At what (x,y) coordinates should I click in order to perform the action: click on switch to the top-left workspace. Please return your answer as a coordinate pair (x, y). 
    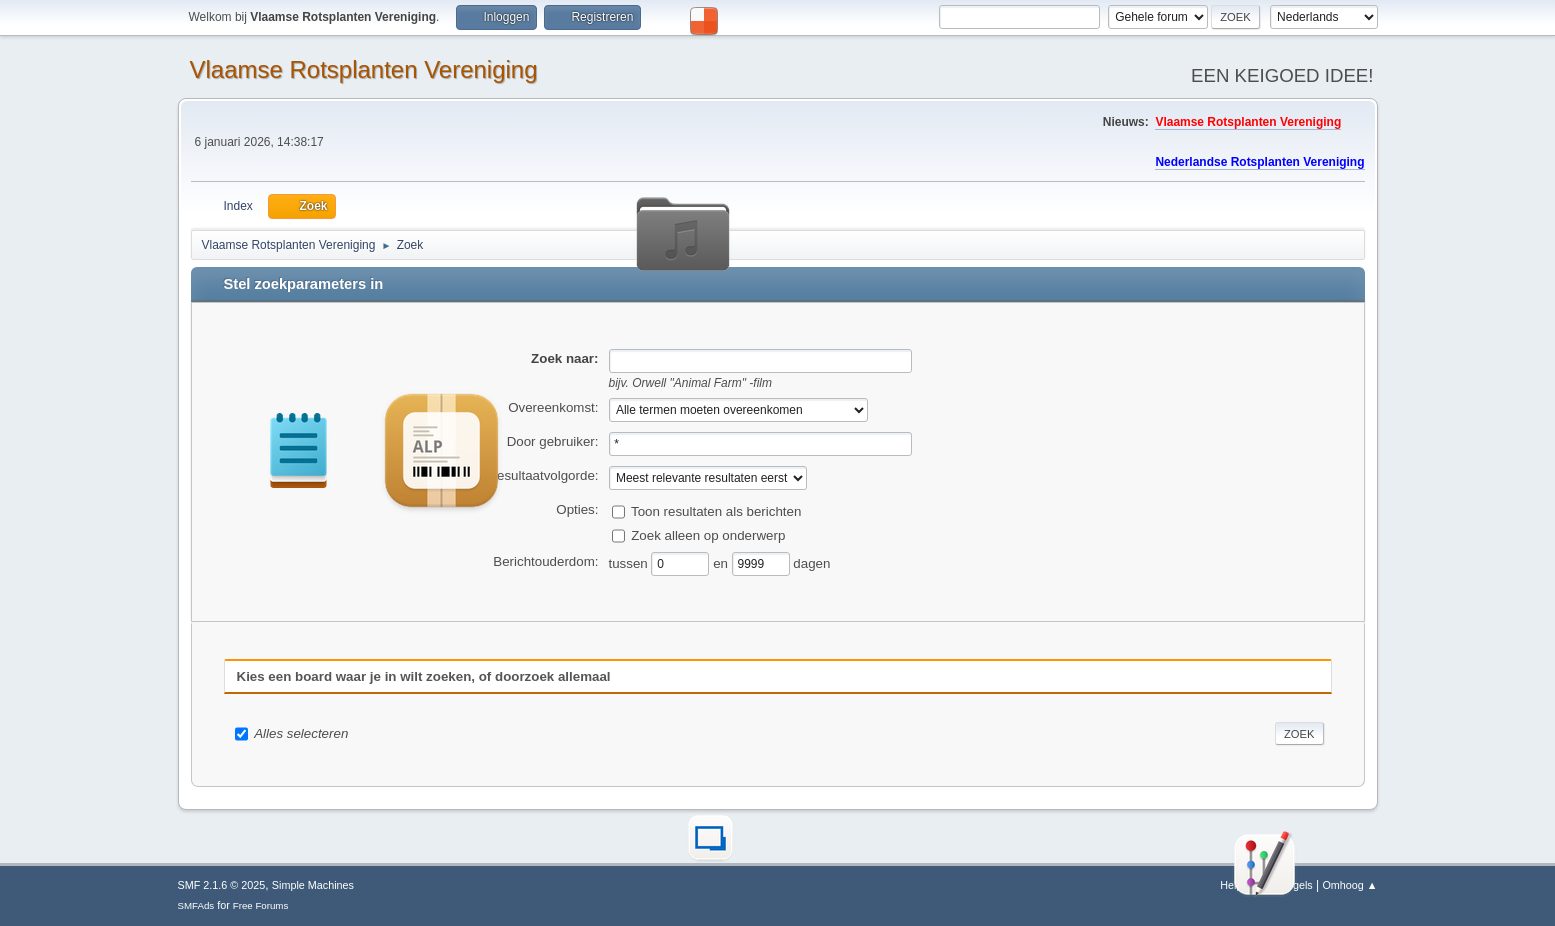
    Looking at the image, I should click on (704, 21).